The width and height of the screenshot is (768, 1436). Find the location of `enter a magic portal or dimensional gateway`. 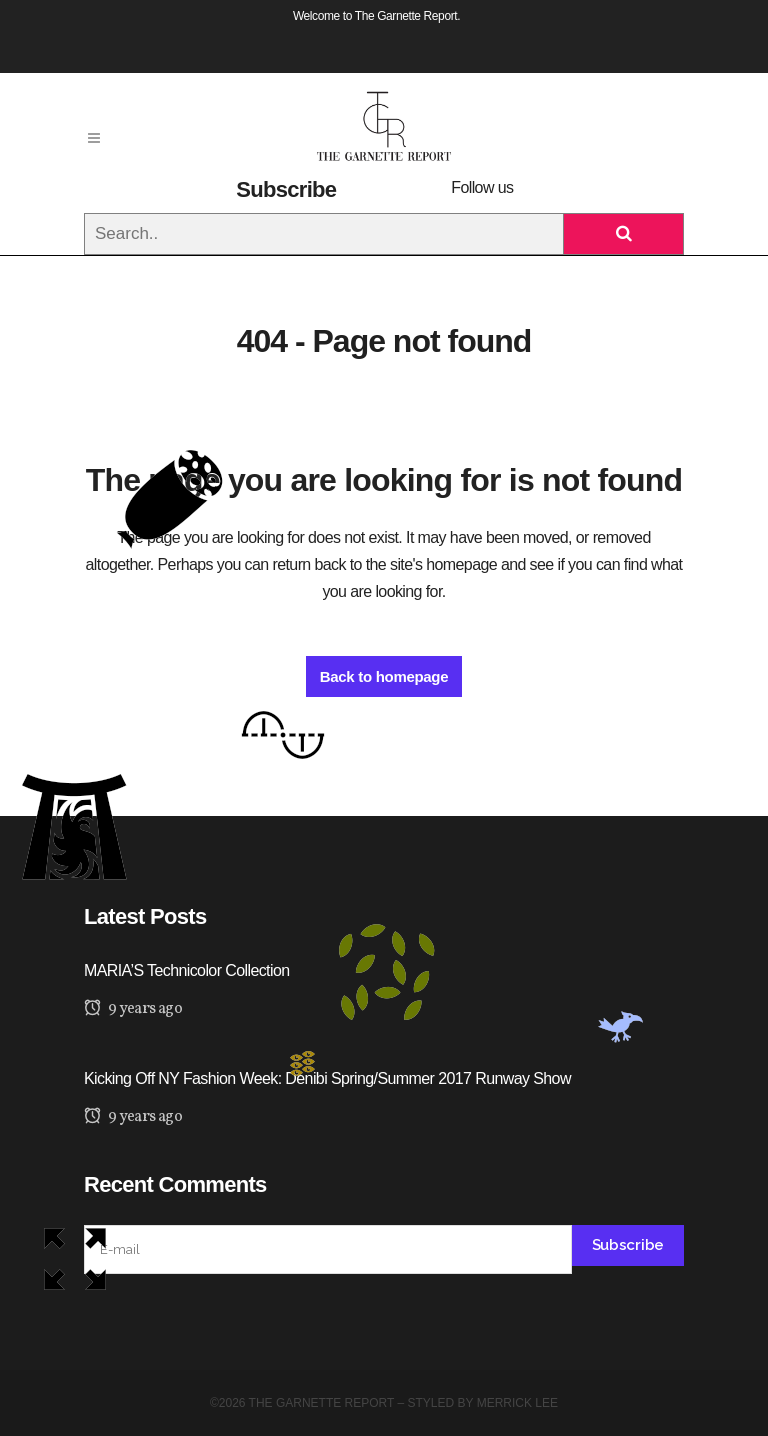

enter a magic portal or dimensional gateway is located at coordinates (74, 827).